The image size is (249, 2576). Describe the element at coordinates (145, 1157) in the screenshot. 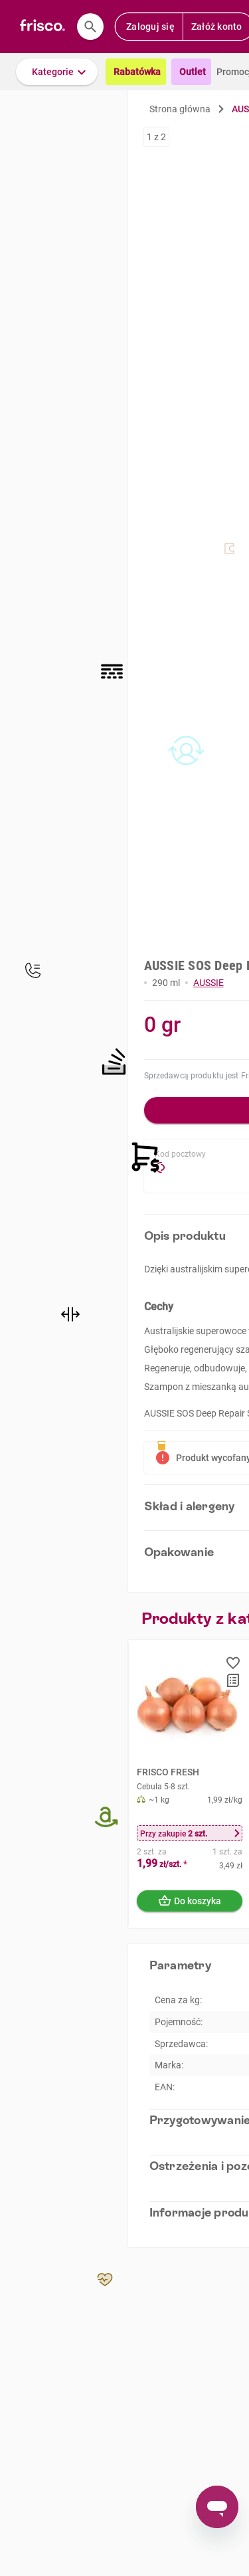

I see `view cart total or pricing` at that location.